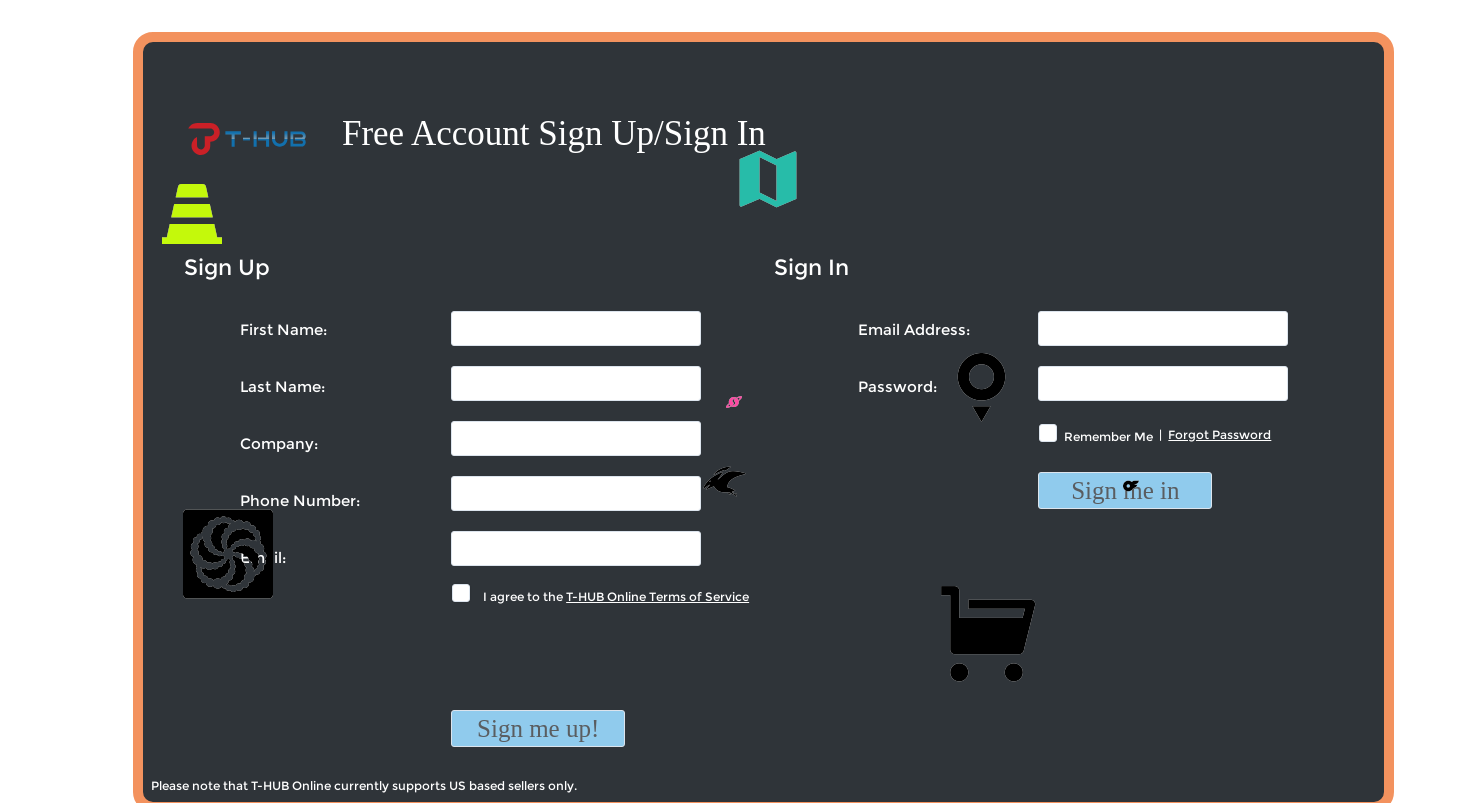  I want to click on indicates a road closure or blocked route, so click(192, 214).